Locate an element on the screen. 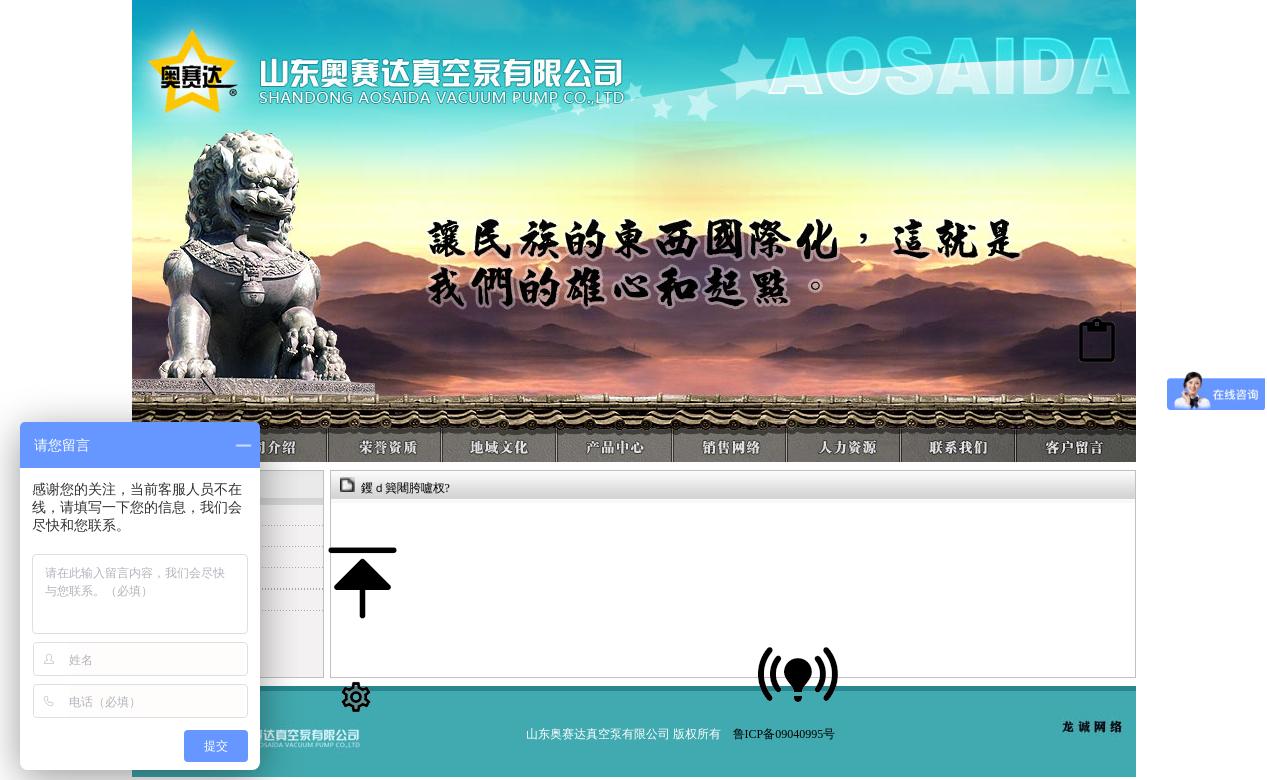  upload a file or document is located at coordinates (362, 581).